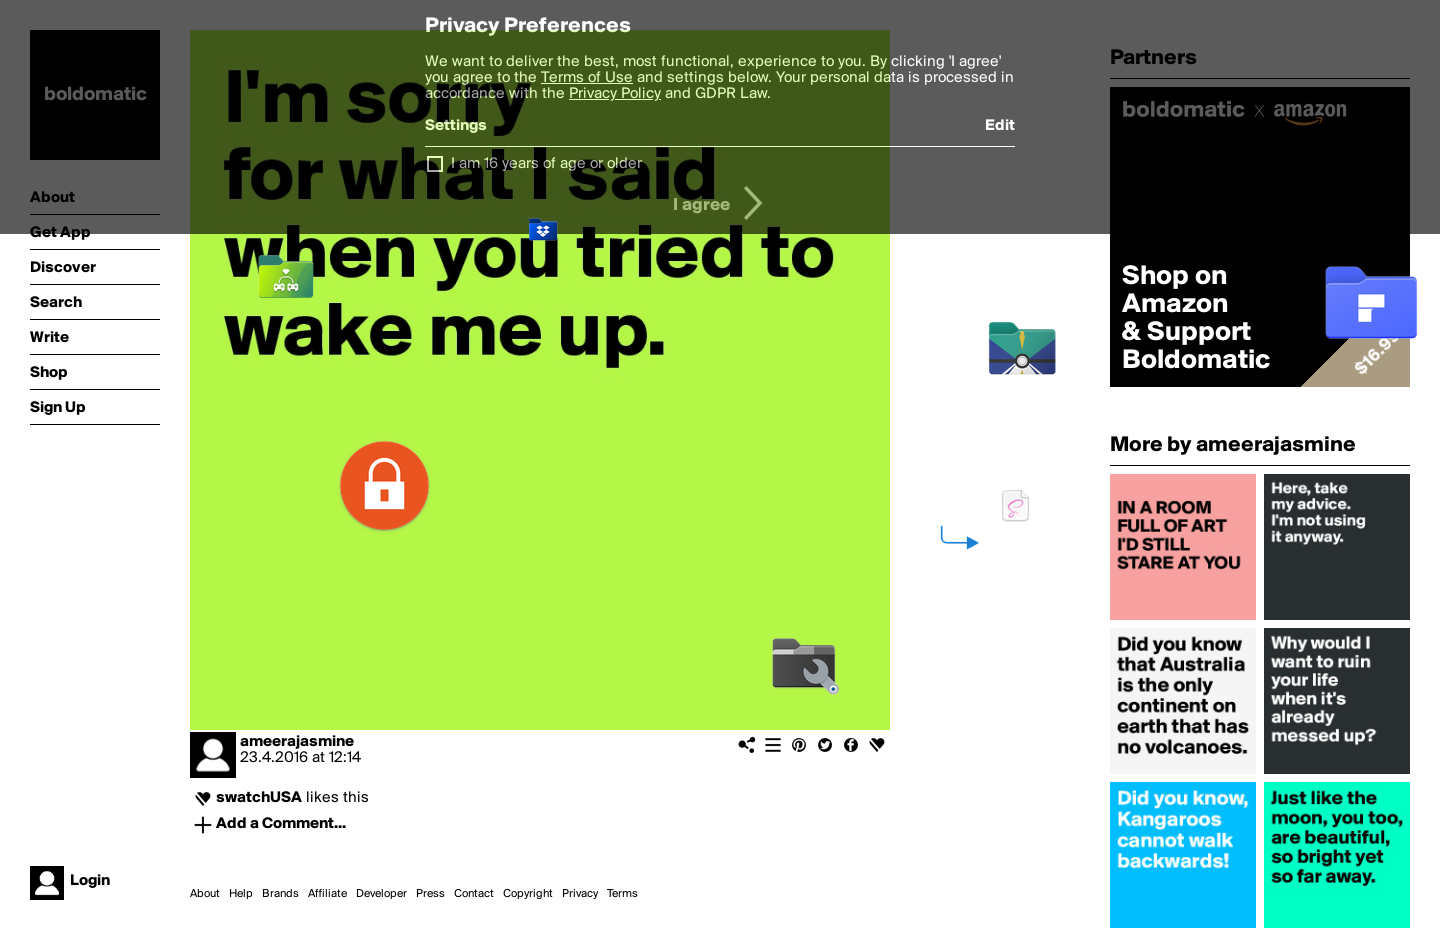 The image size is (1440, 930). Describe the element at coordinates (1371, 305) in the screenshot. I see `open wondershare pdfreader documents folder` at that location.